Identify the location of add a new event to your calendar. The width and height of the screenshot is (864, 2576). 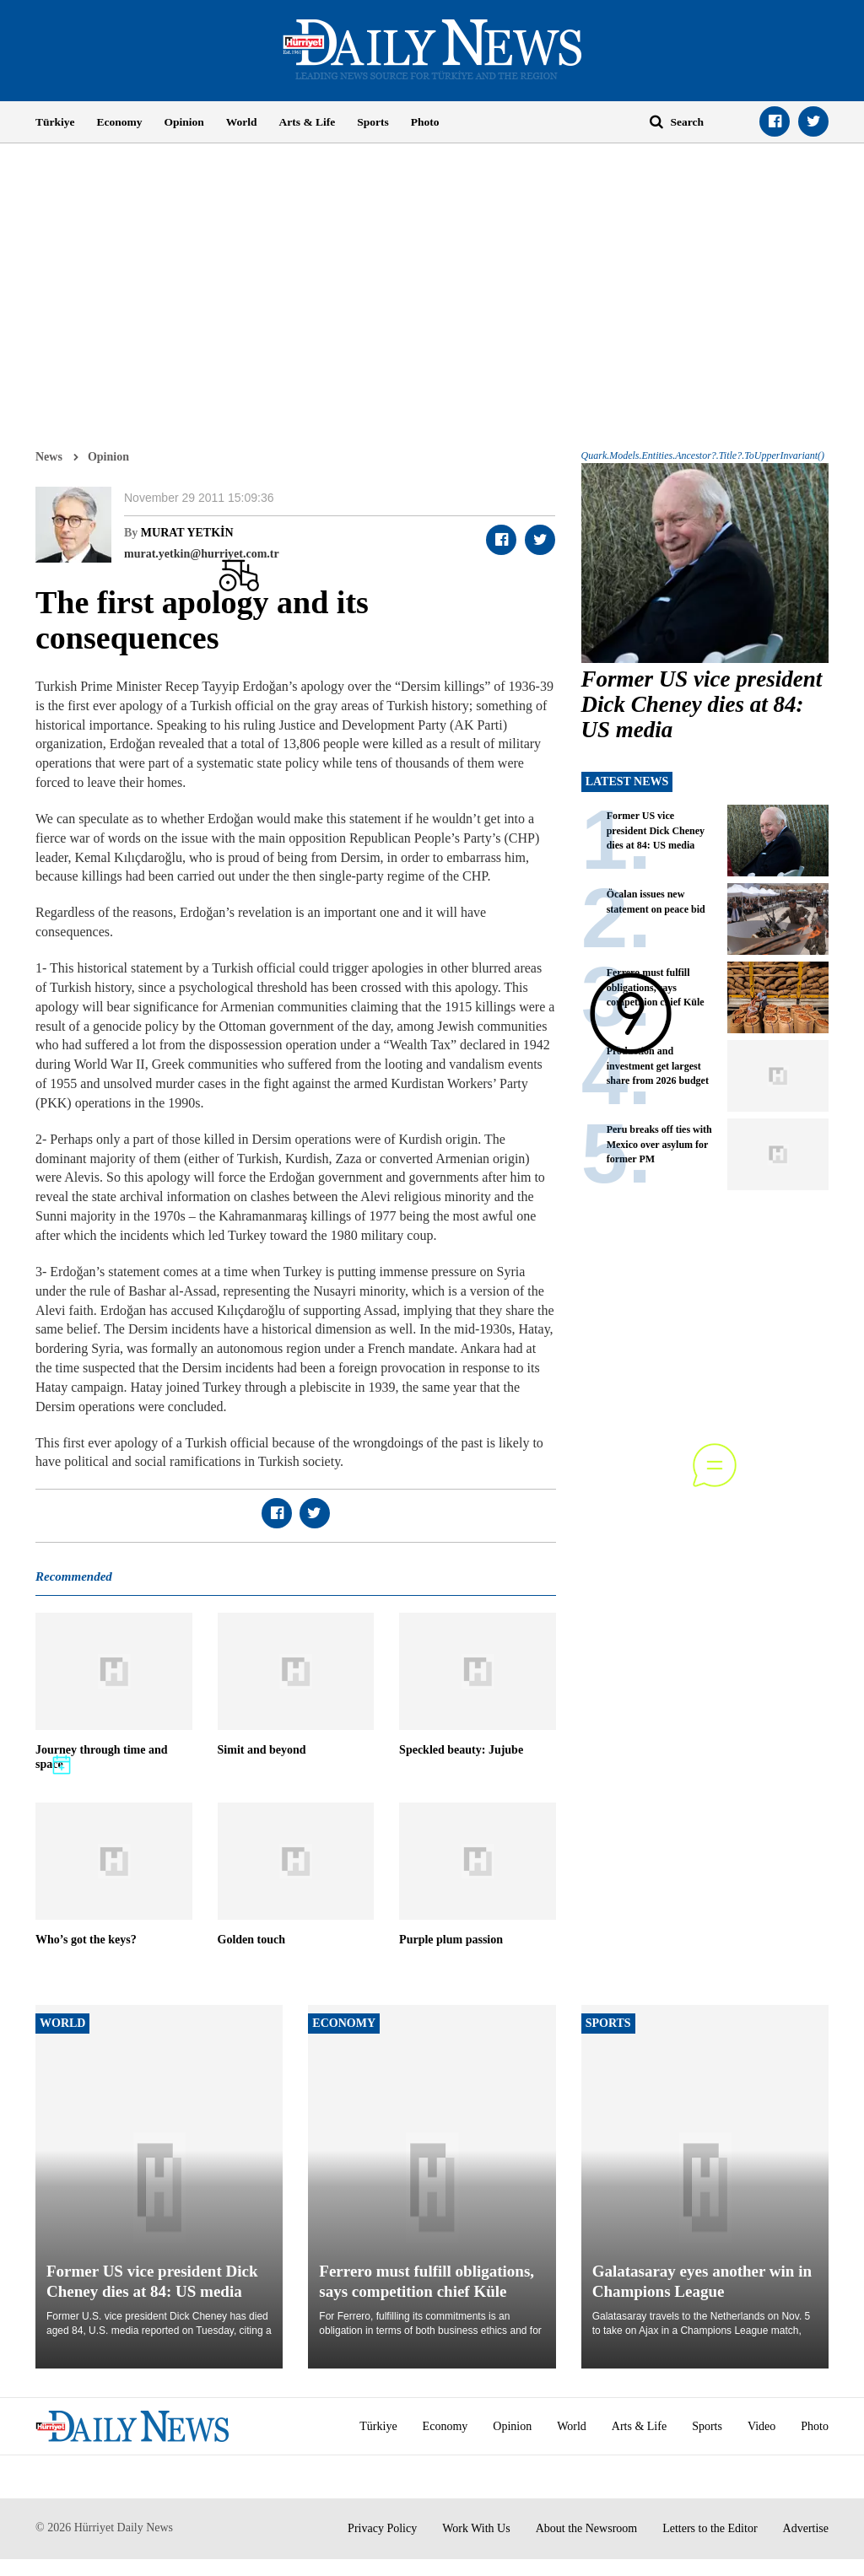
(62, 1765).